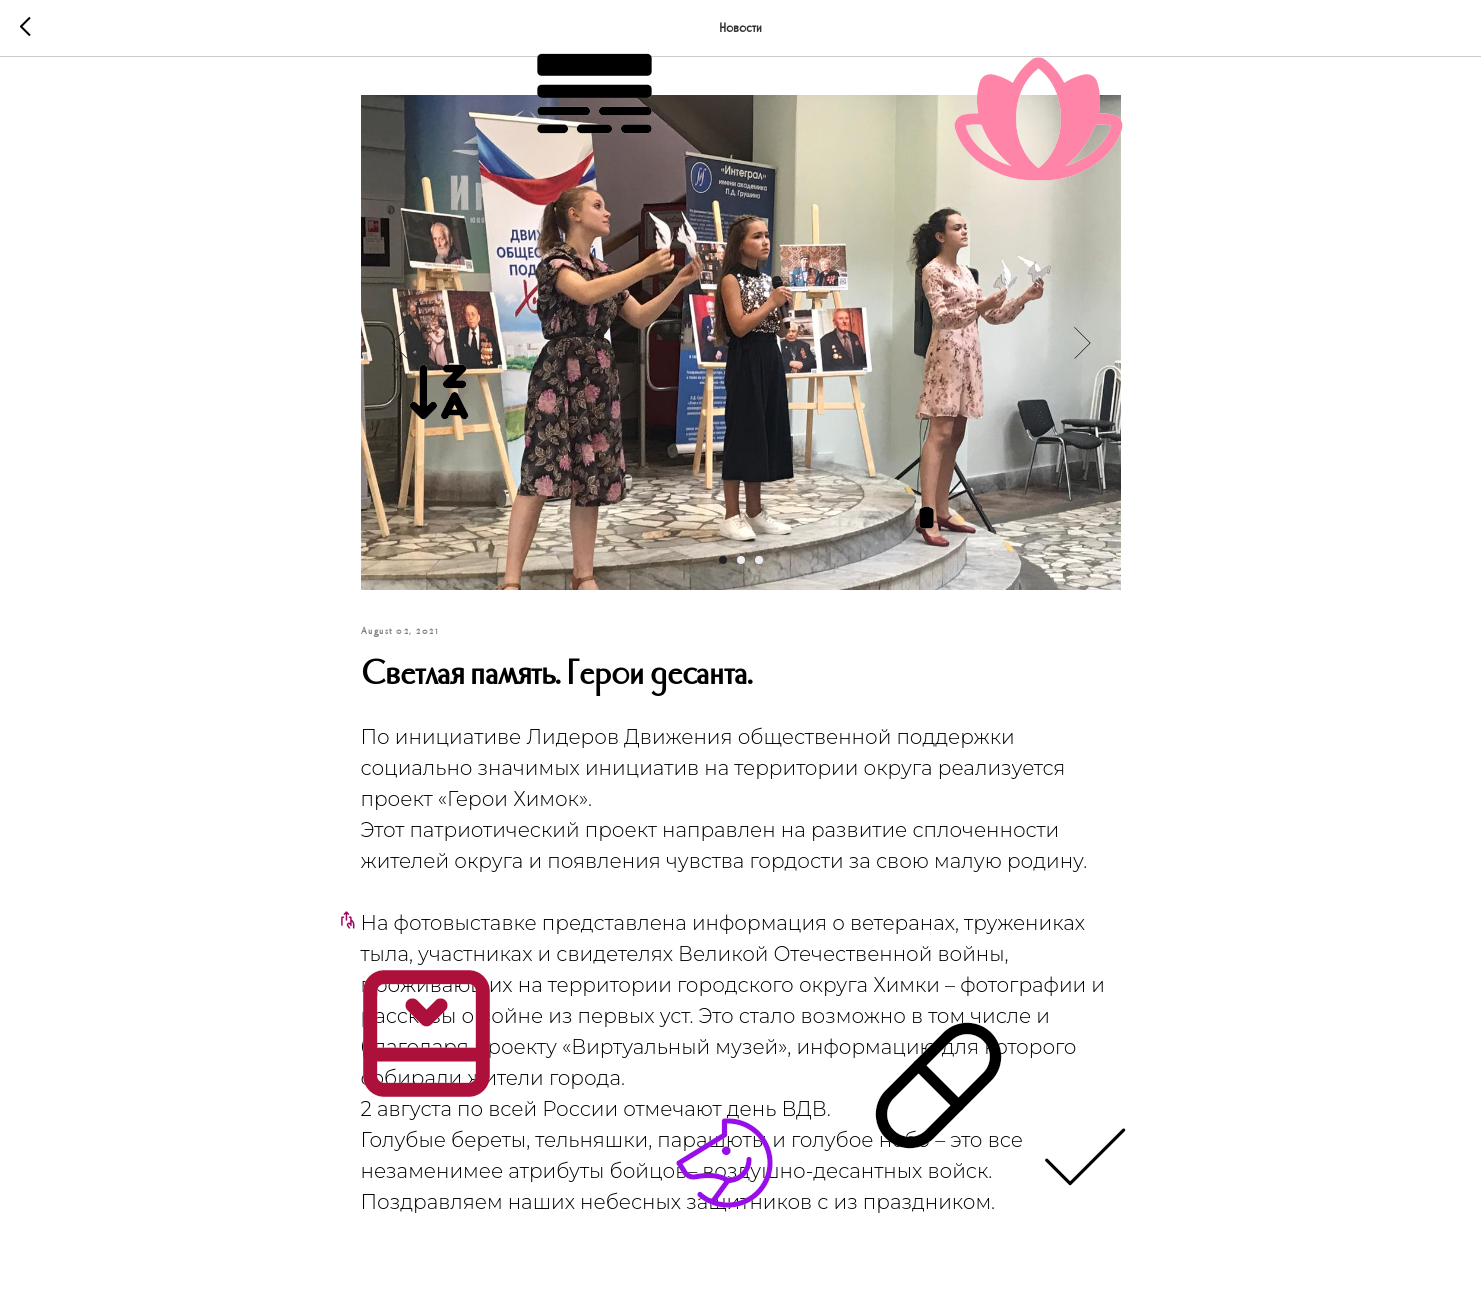 Image resolution: width=1481 pixels, height=1313 pixels. Describe the element at coordinates (938, 1085) in the screenshot. I see `access medication reminders or prescriptions` at that location.